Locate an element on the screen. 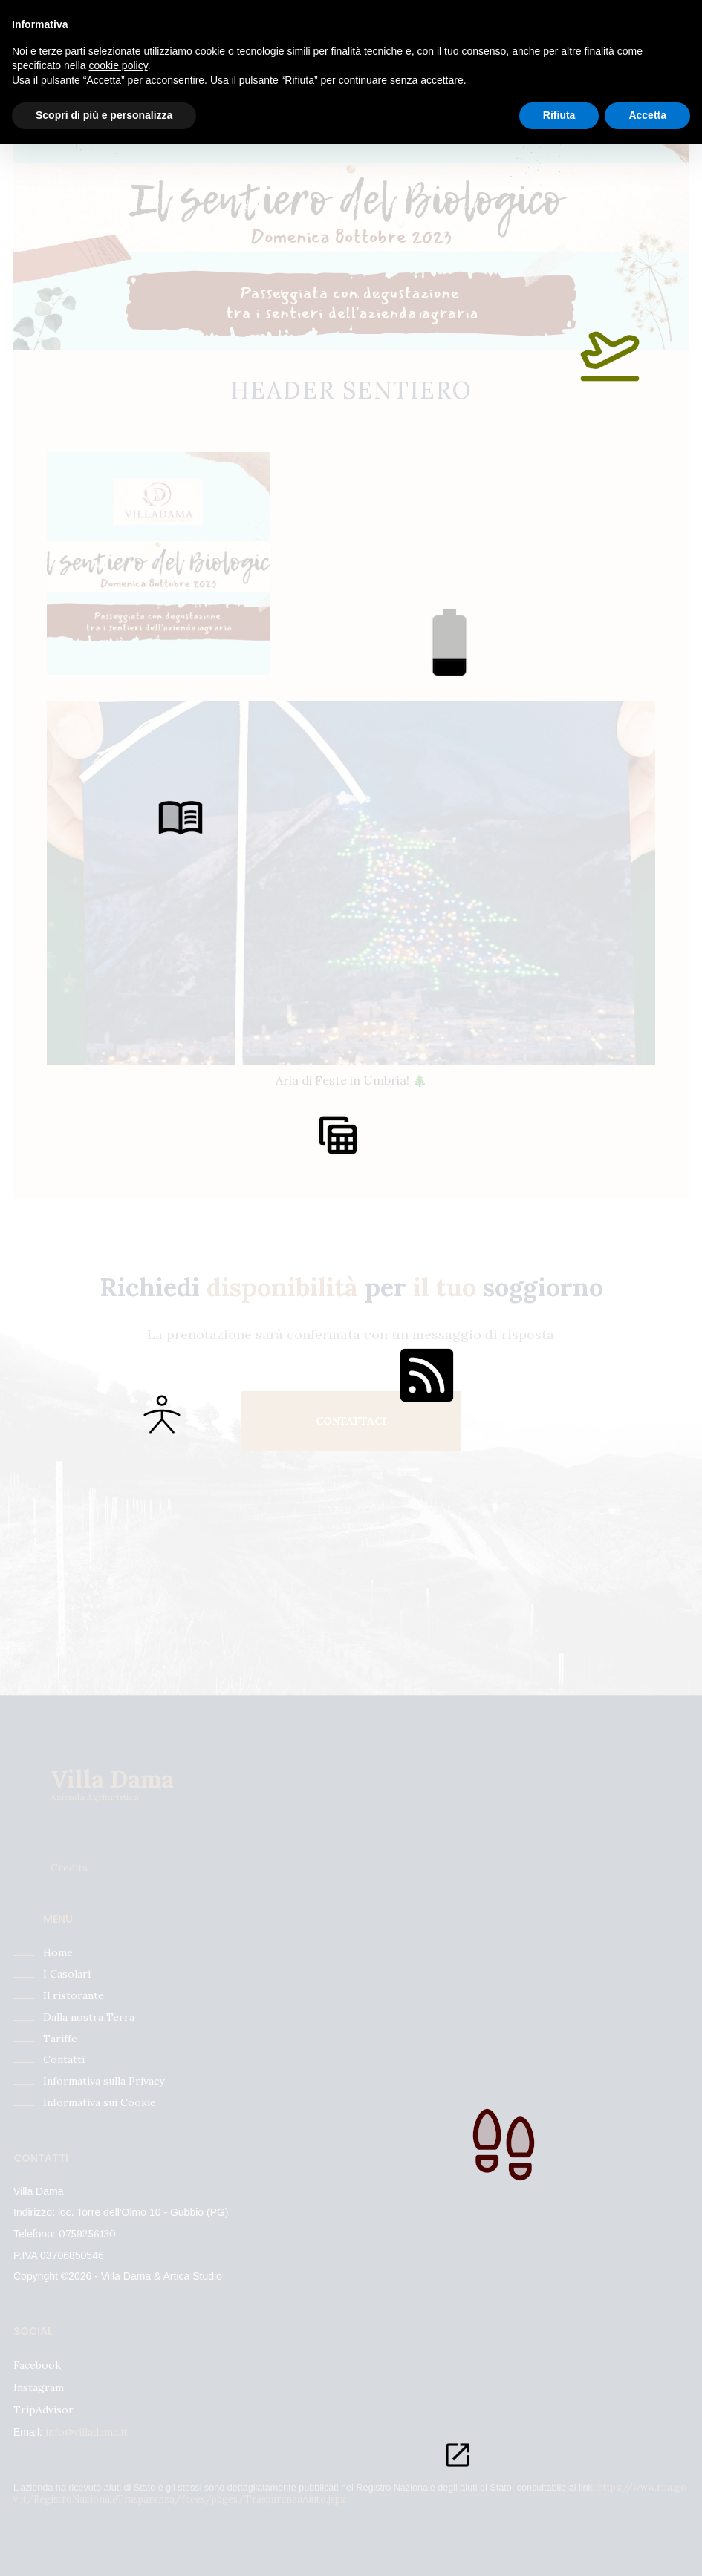 The image size is (702, 2576). open link in a new window or tab is located at coordinates (458, 2455).